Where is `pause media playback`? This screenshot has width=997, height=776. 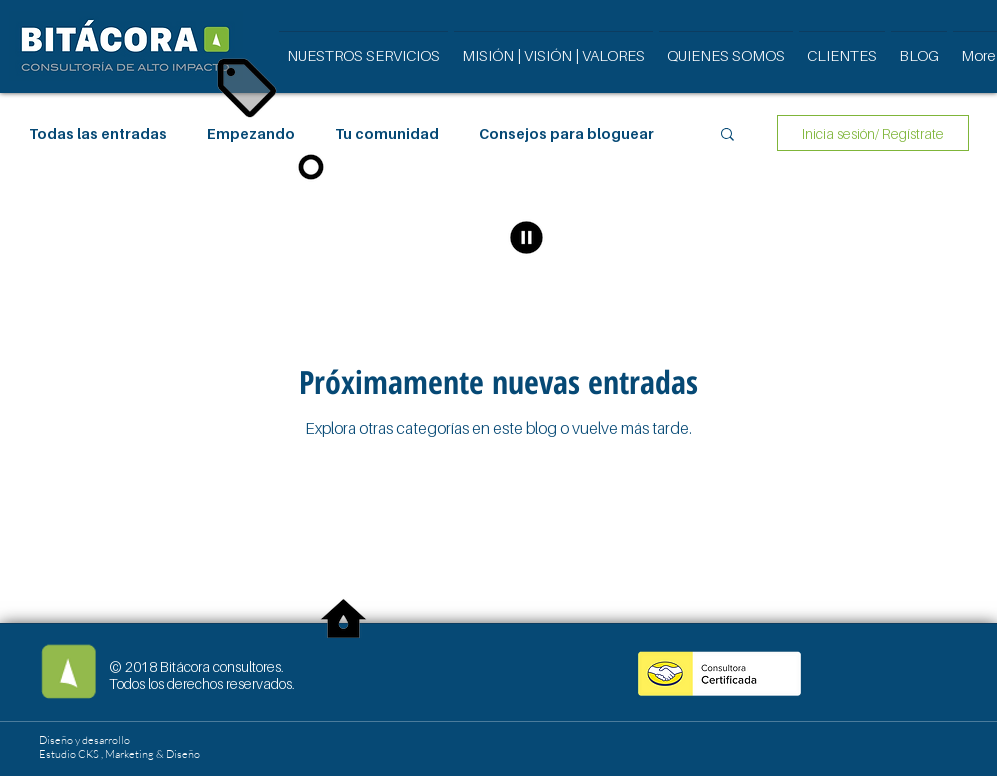 pause media playback is located at coordinates (526, 237).